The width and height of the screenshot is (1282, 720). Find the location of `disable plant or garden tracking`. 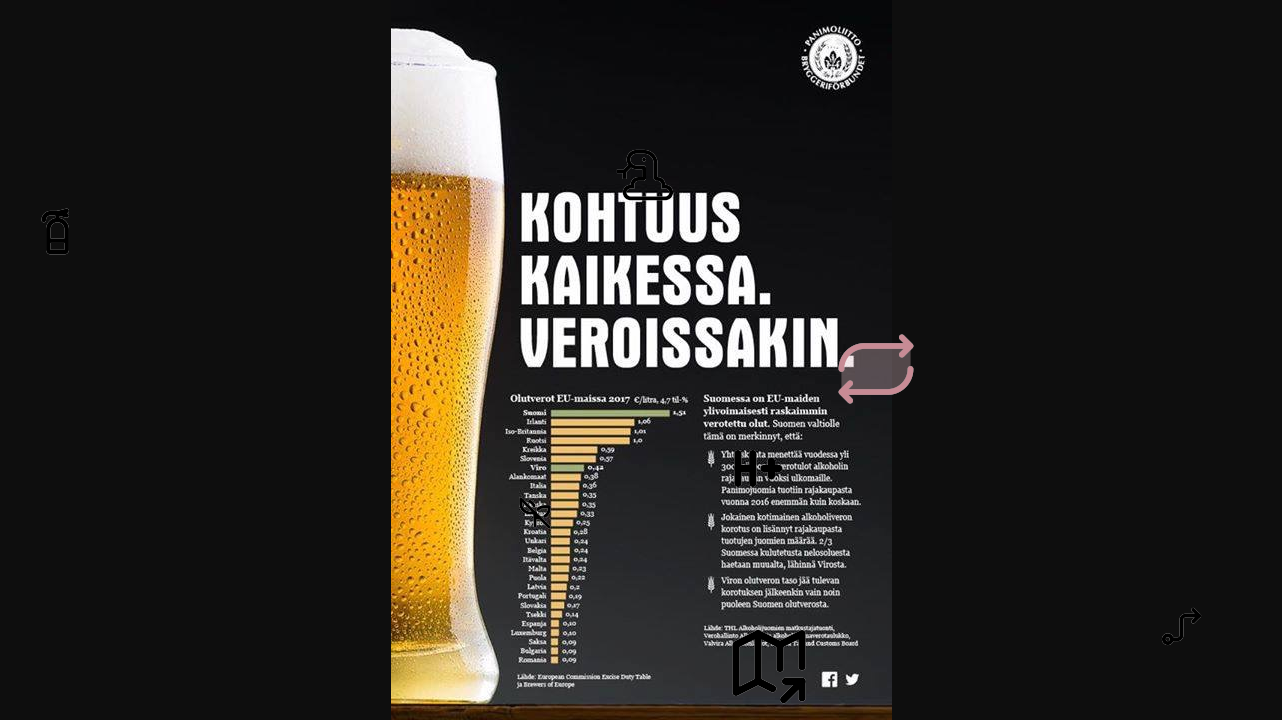

disable plant or garden tracking is located at coordinates (535, 513).